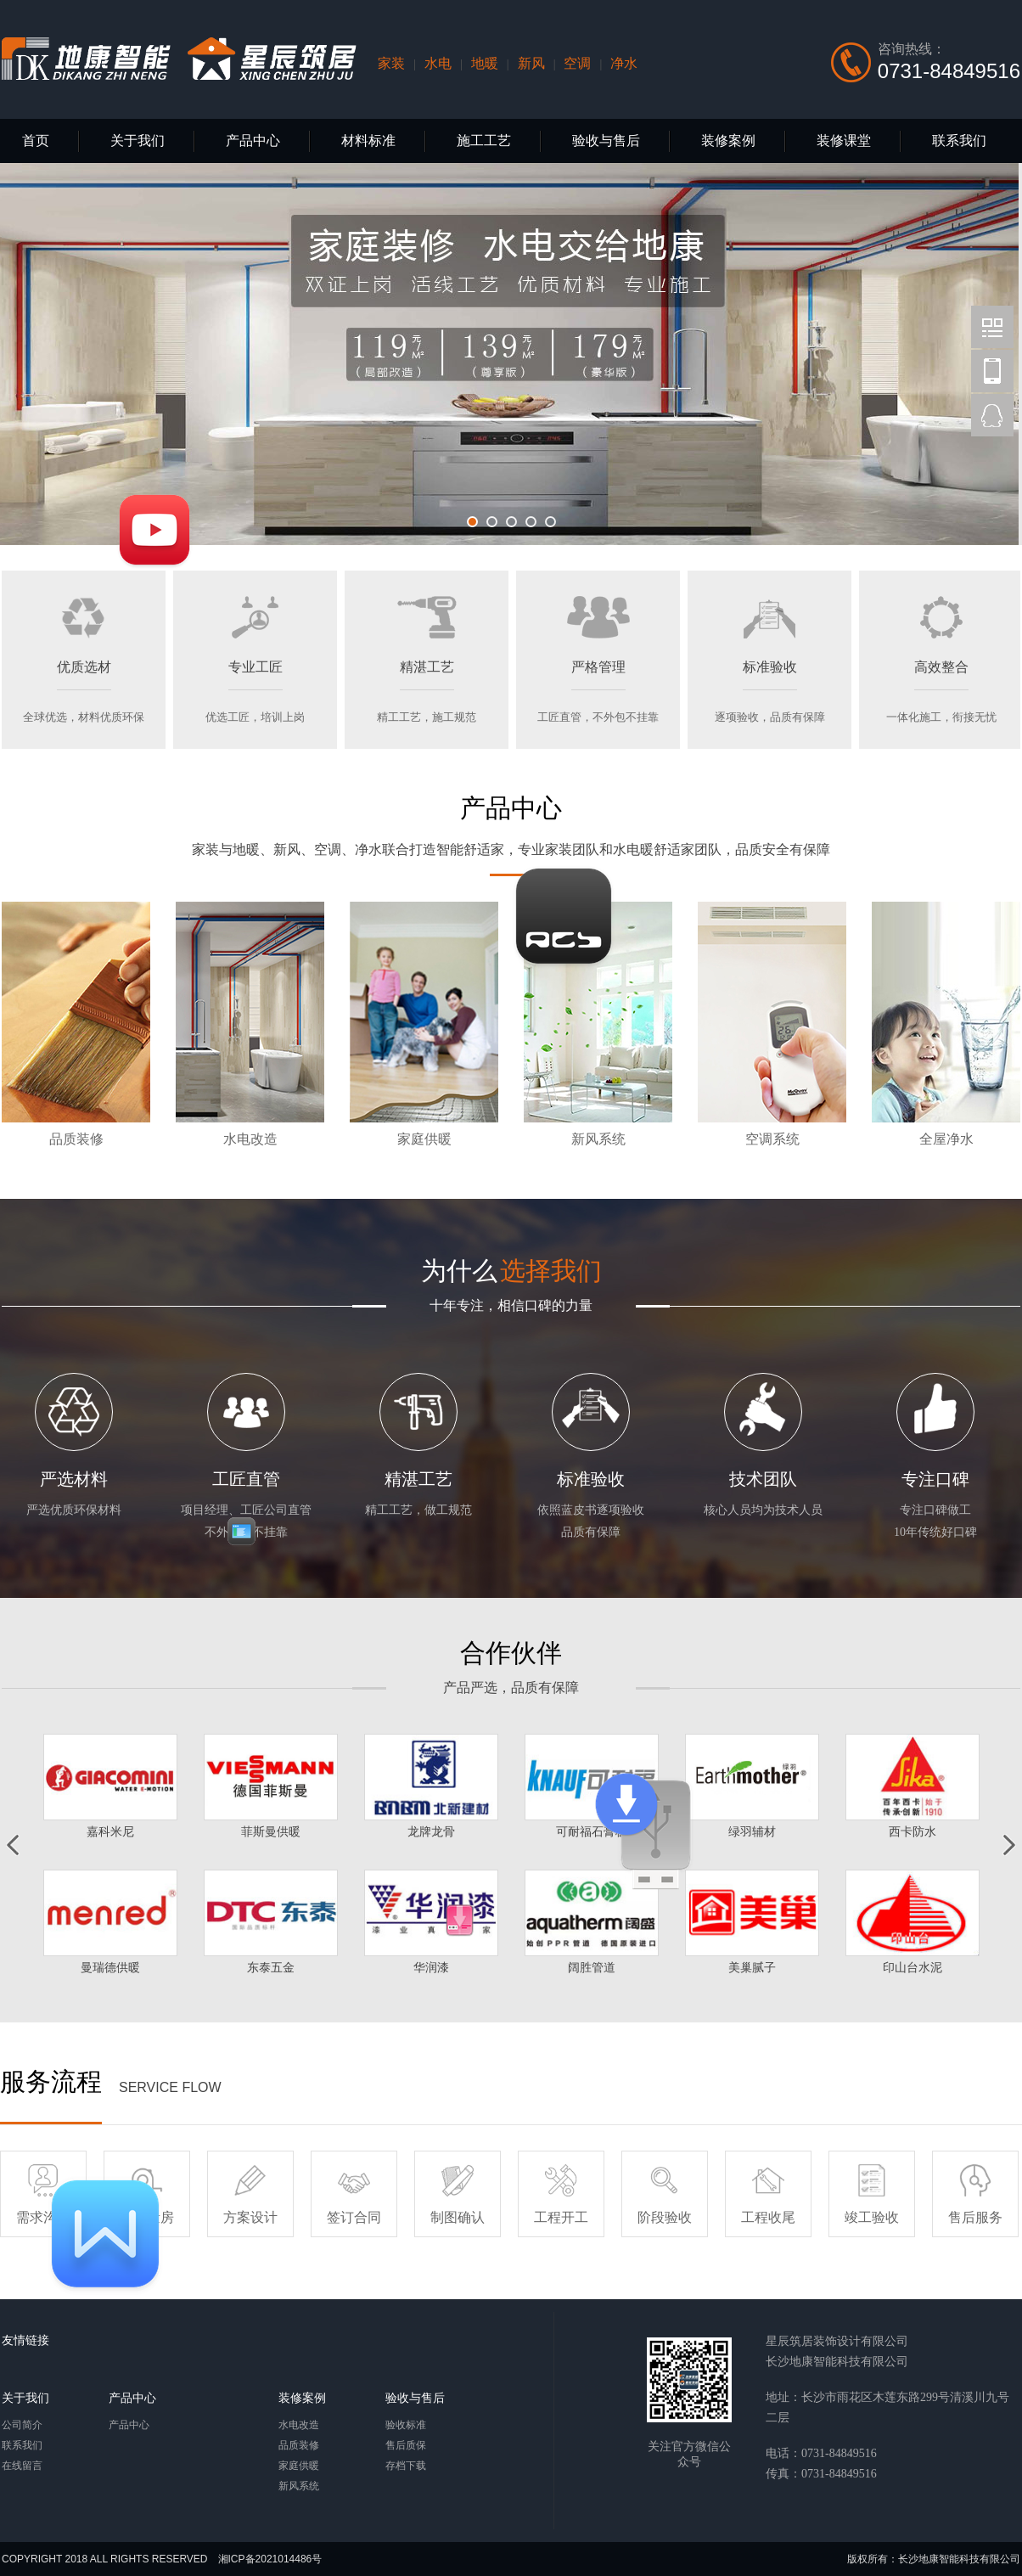 This screenshot has height=2576, width=1022. Describe the element at coordinates (105, 2234) in the screenshot. I see `open wps office application` at that location.